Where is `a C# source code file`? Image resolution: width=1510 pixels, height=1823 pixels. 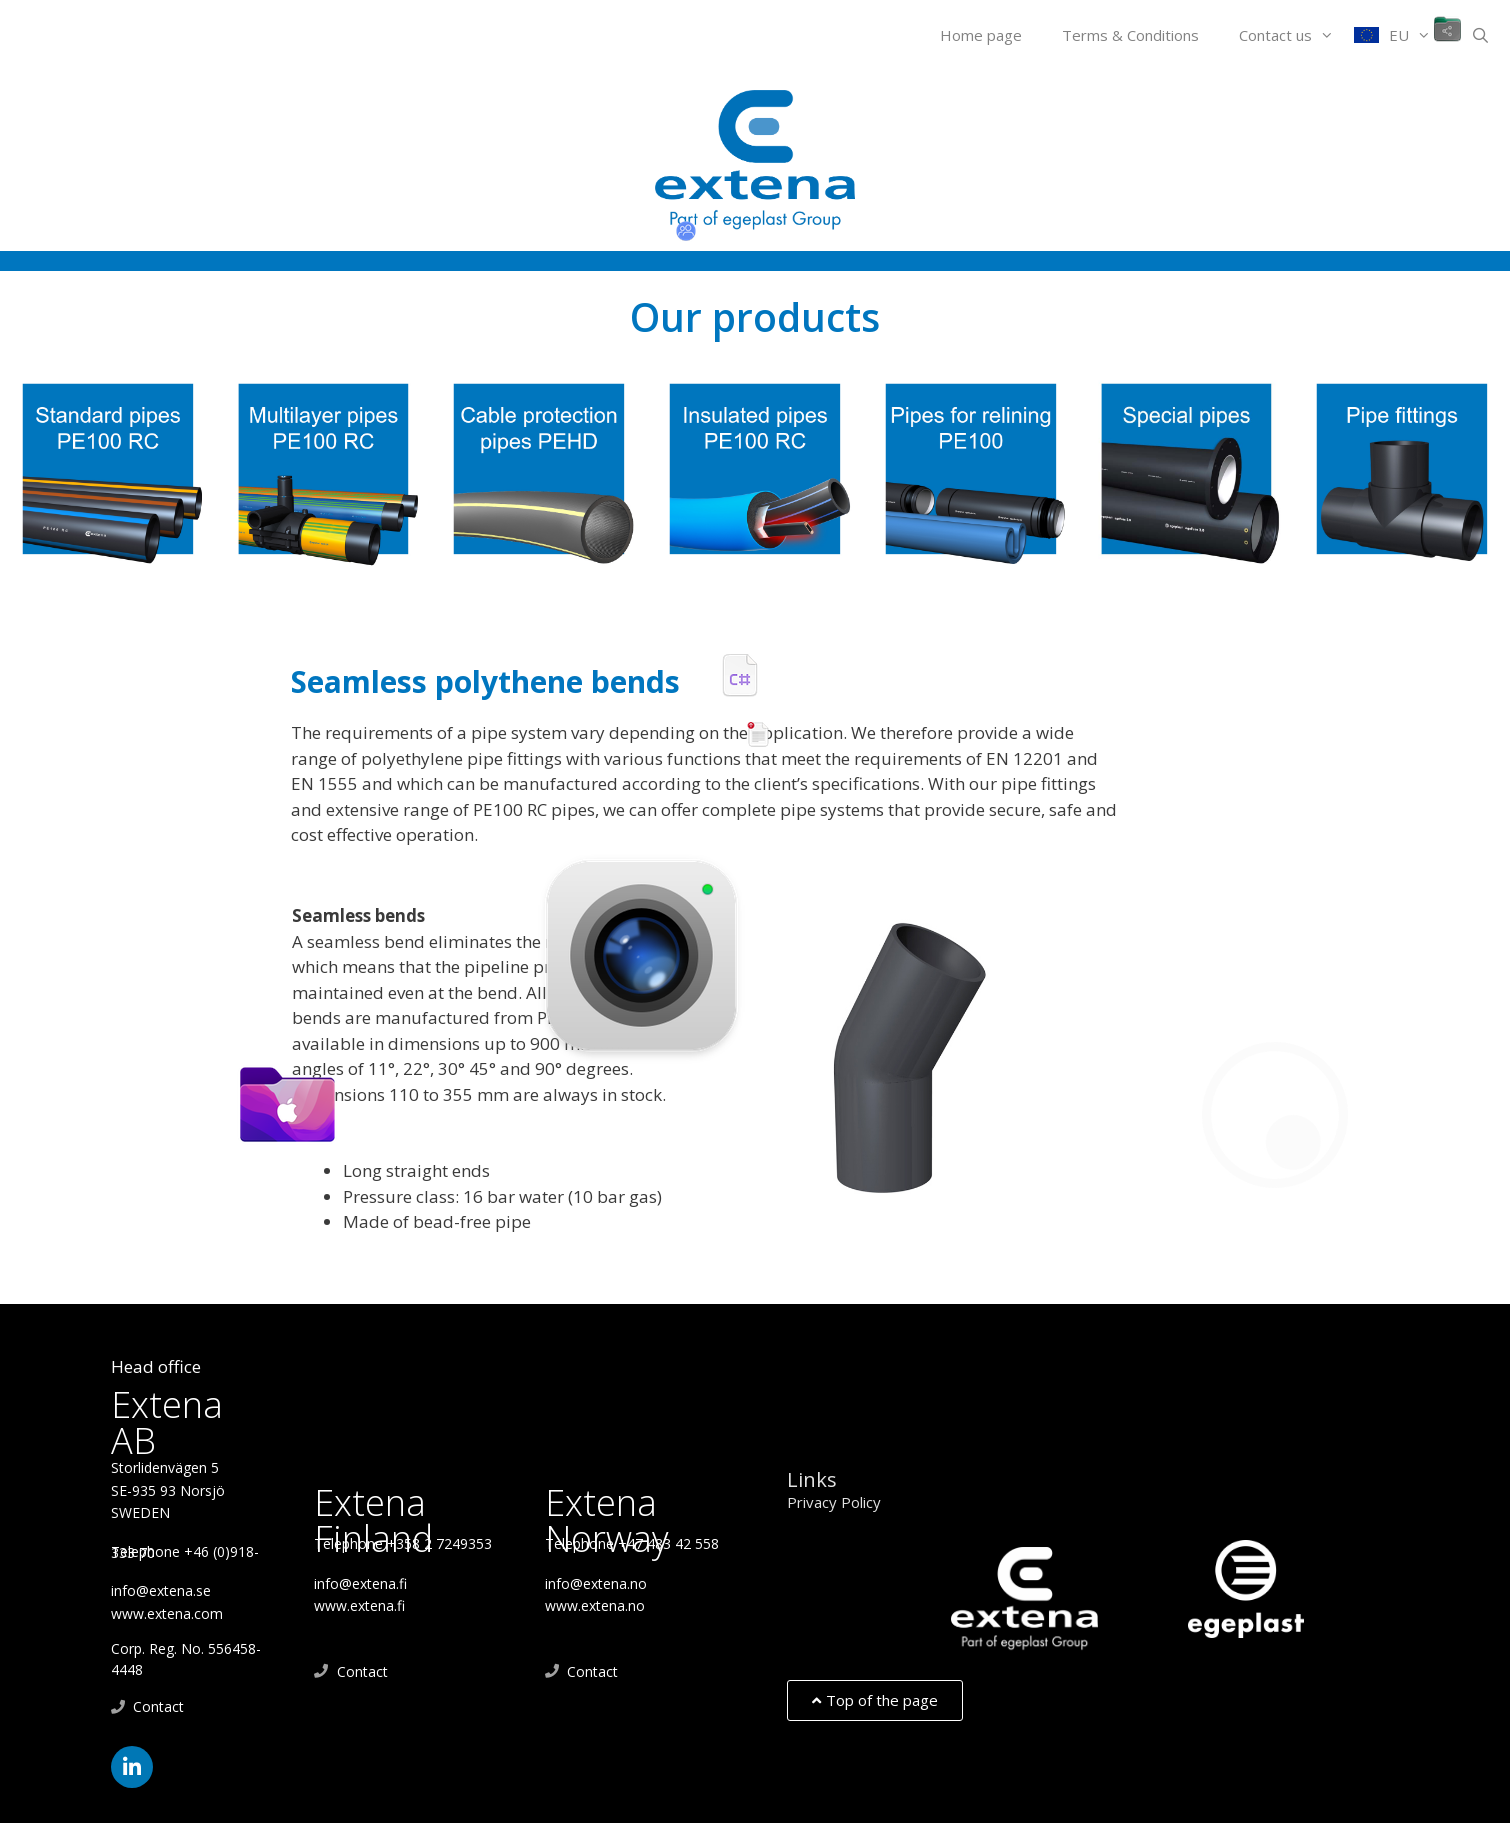
a C# source code file is located at coordinates (740, 675).